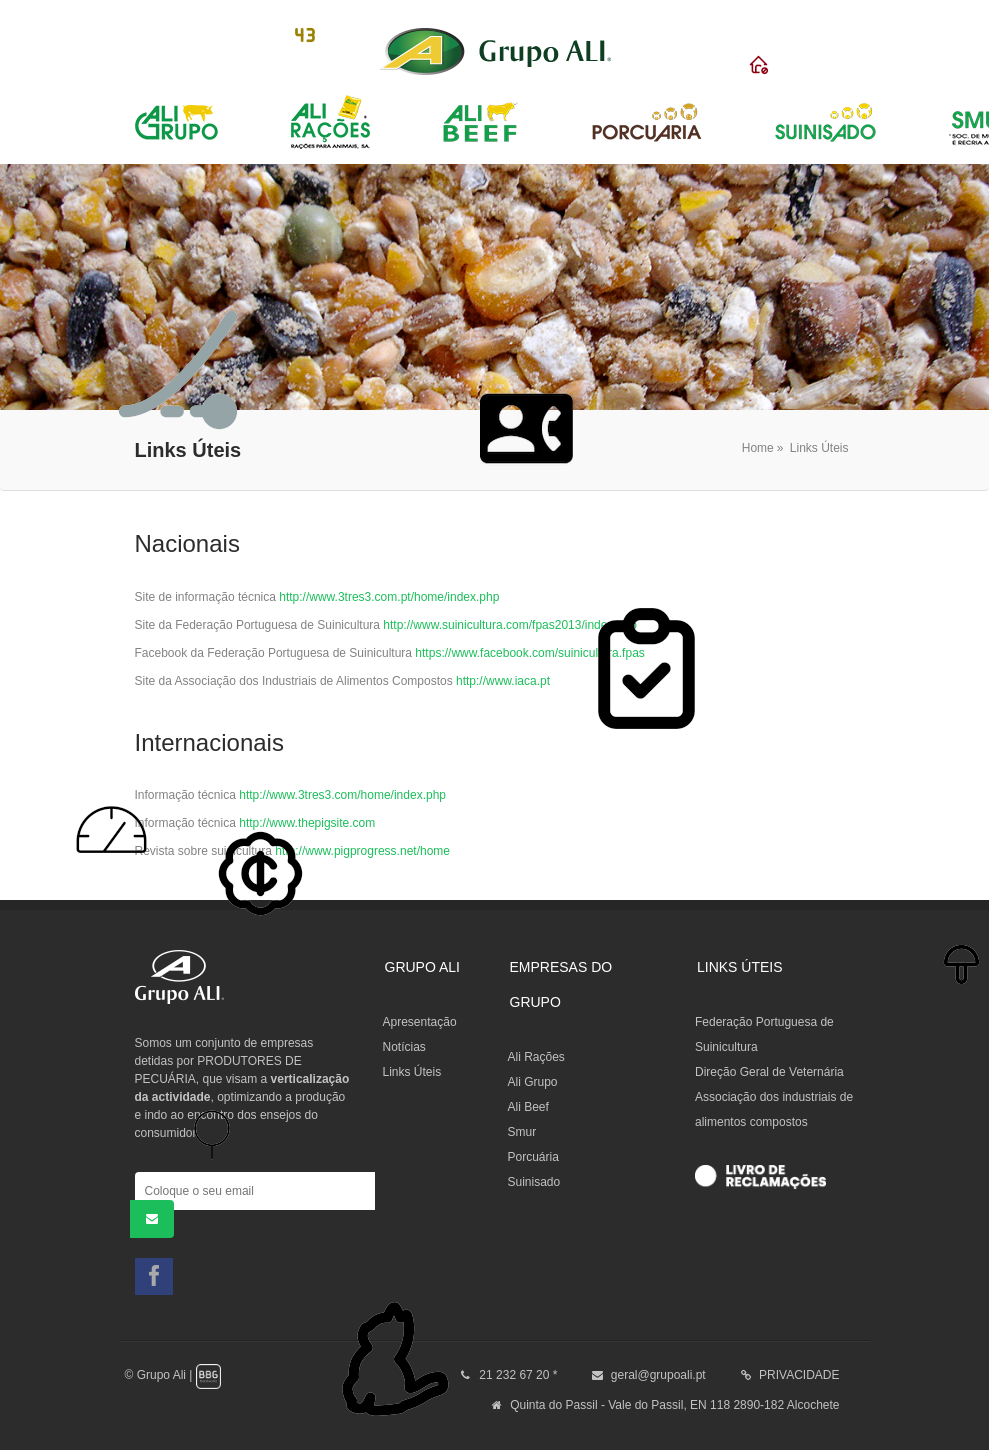 The width and height of the screenshot is (989, 1450). I want to click on adjust ease-in animation curve, so click(178, 370).